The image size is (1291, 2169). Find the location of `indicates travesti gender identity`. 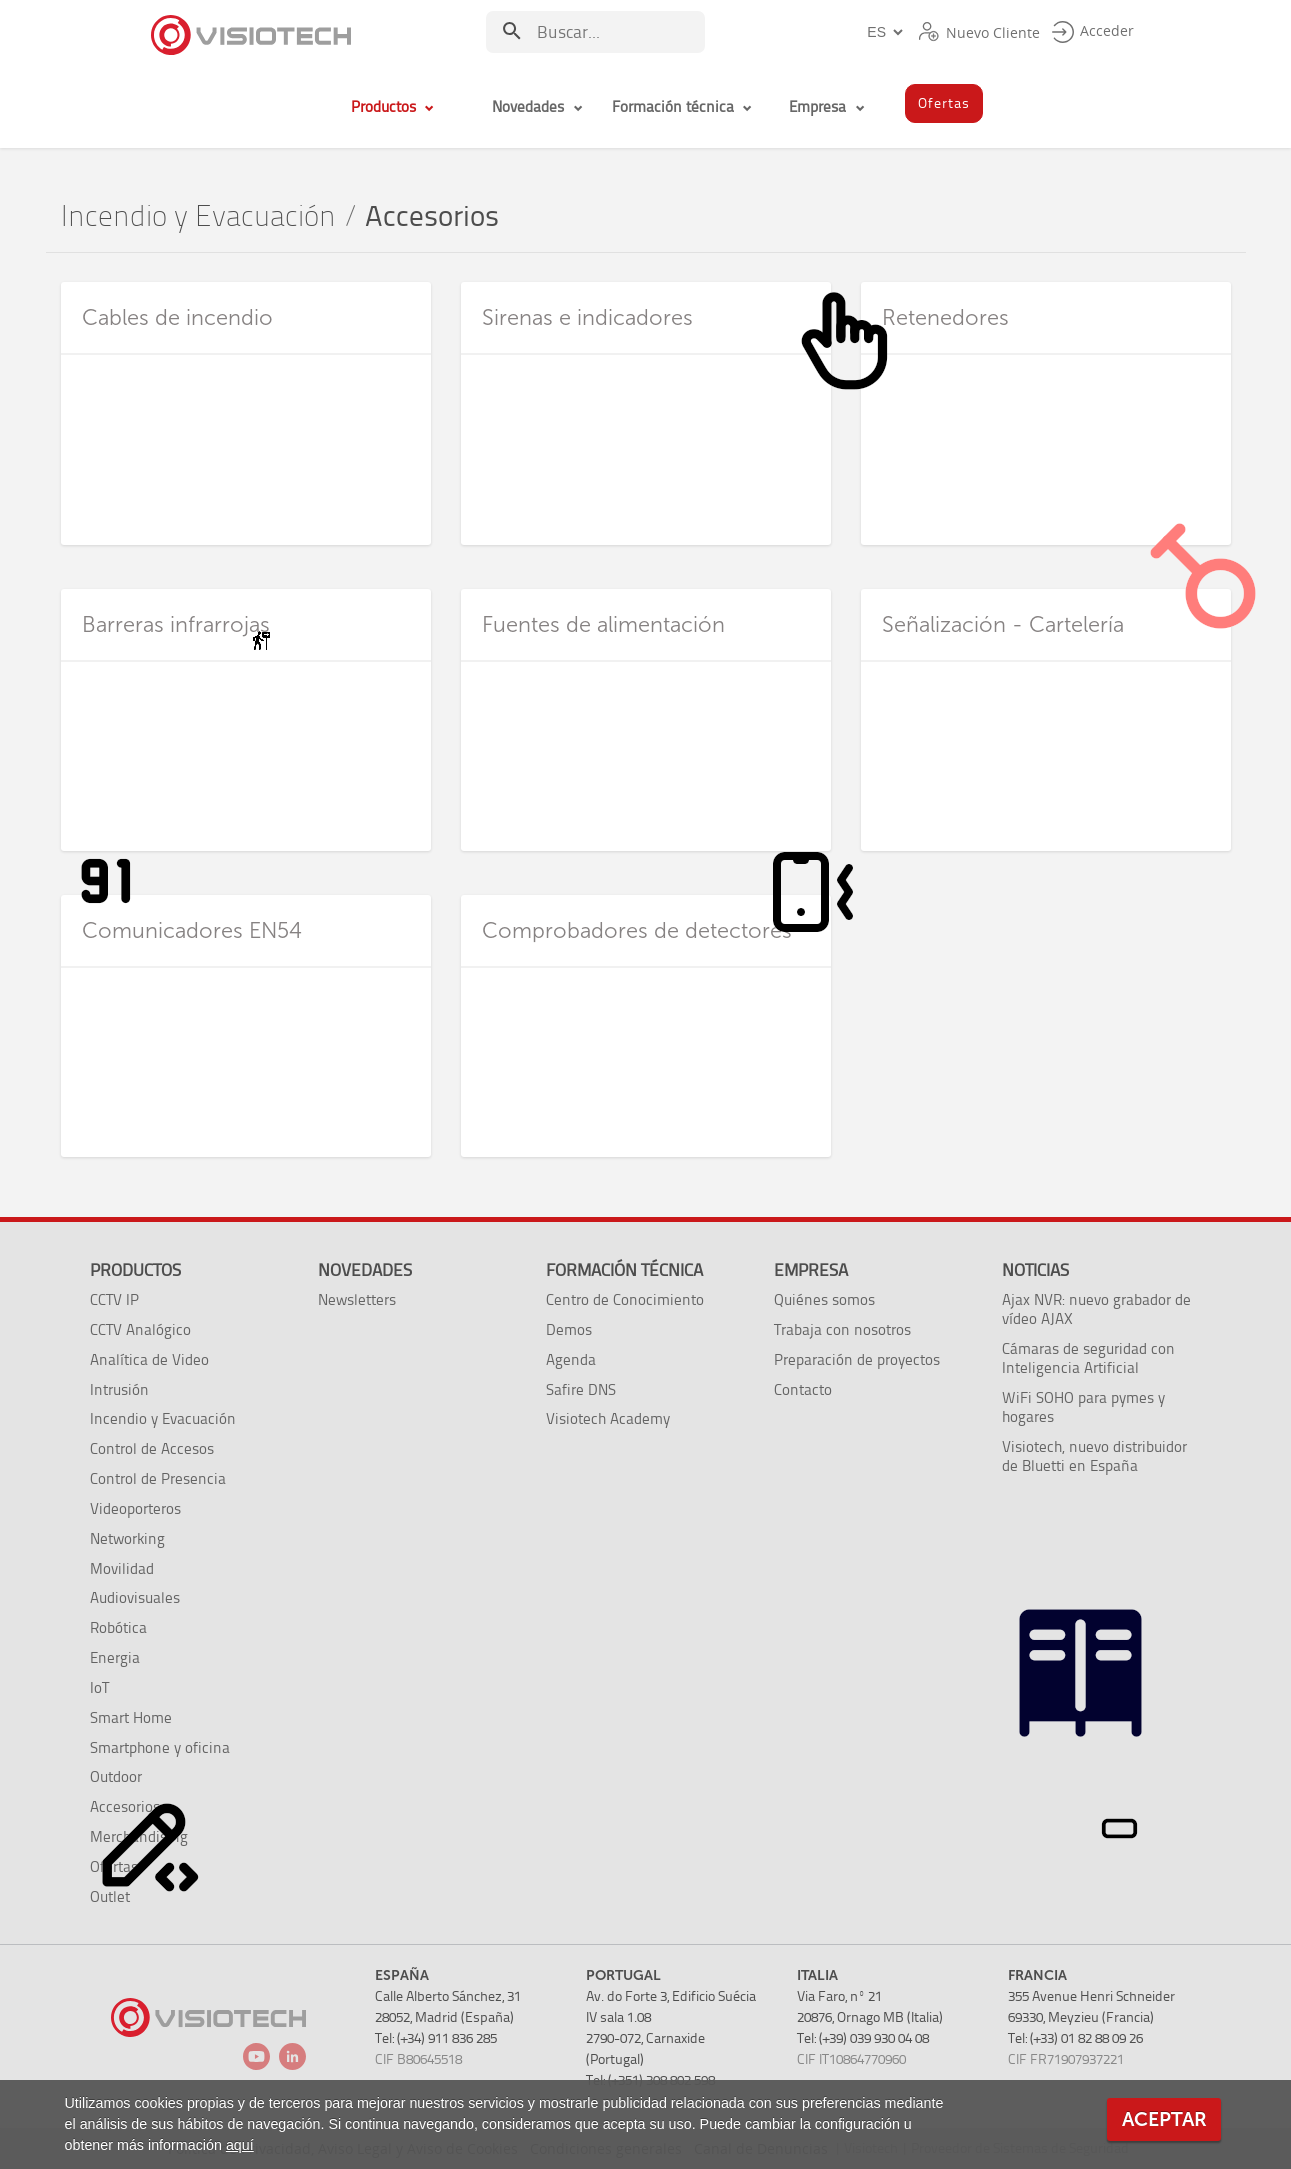

indicates travesti gender identity is located at coordinates (1203, 576).